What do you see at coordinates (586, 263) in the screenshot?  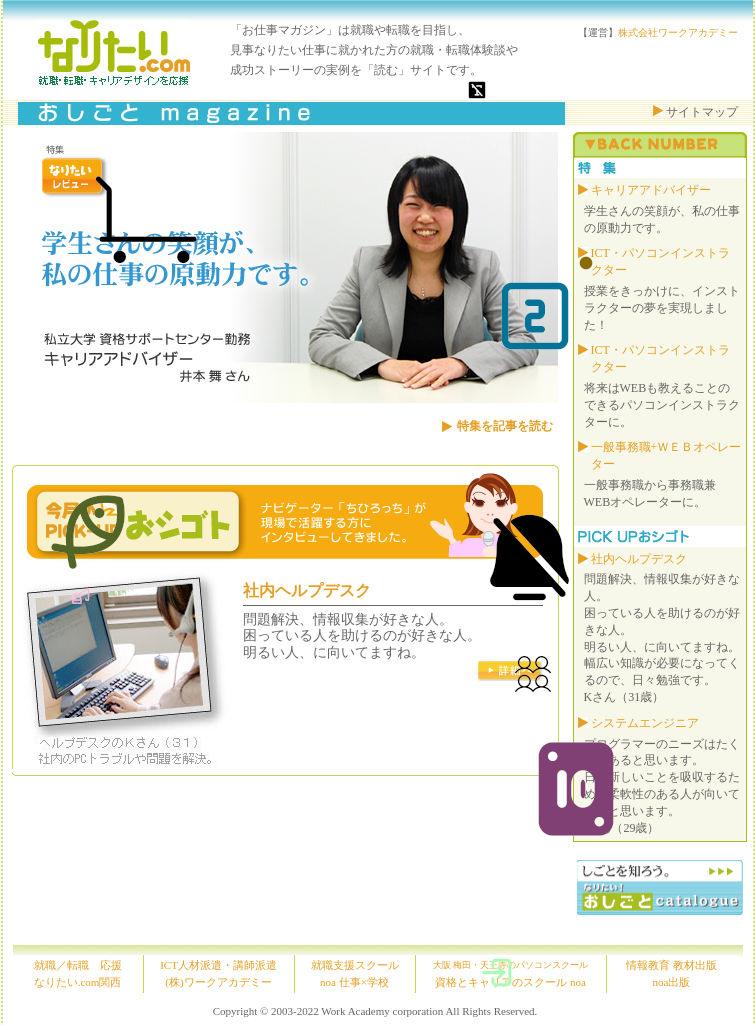 I see `indicates an unread notification or new item` at bounding box center [586, 263].